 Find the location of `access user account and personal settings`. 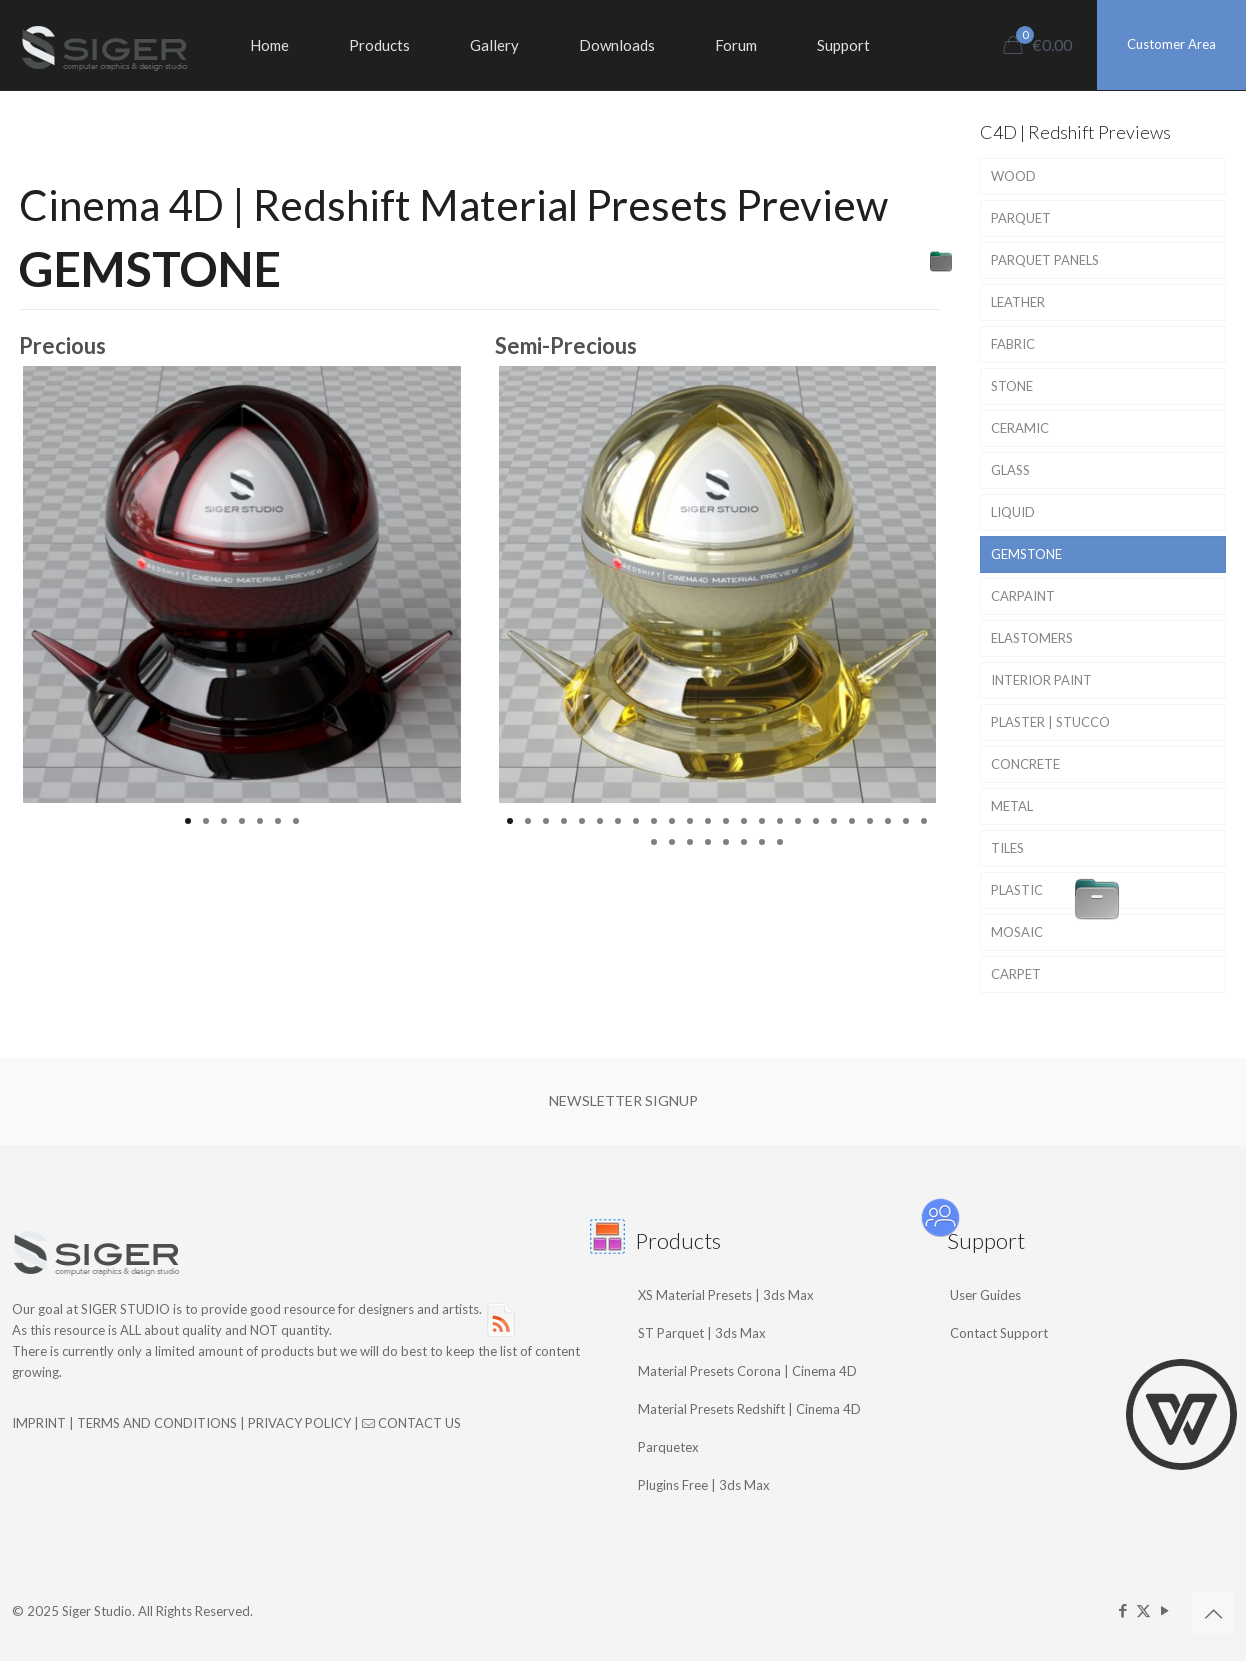

access user account and personal settings is located at coordinates (940, 1217).